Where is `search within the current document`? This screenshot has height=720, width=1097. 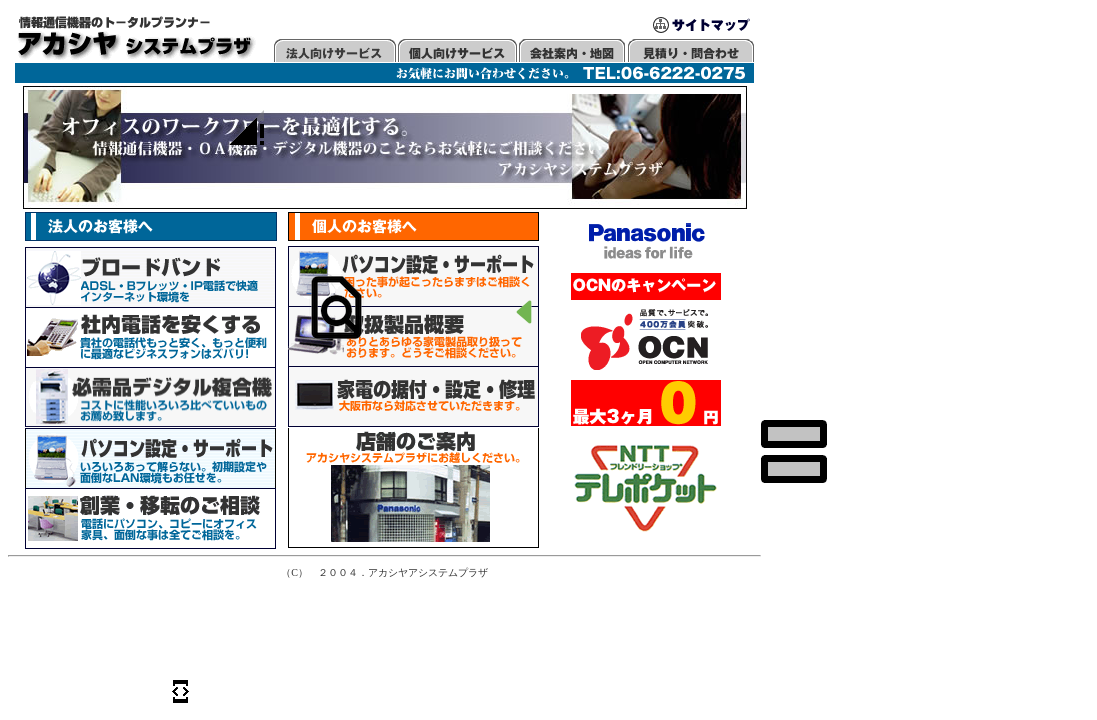 search within the current document is located at coordinates (336, 307).